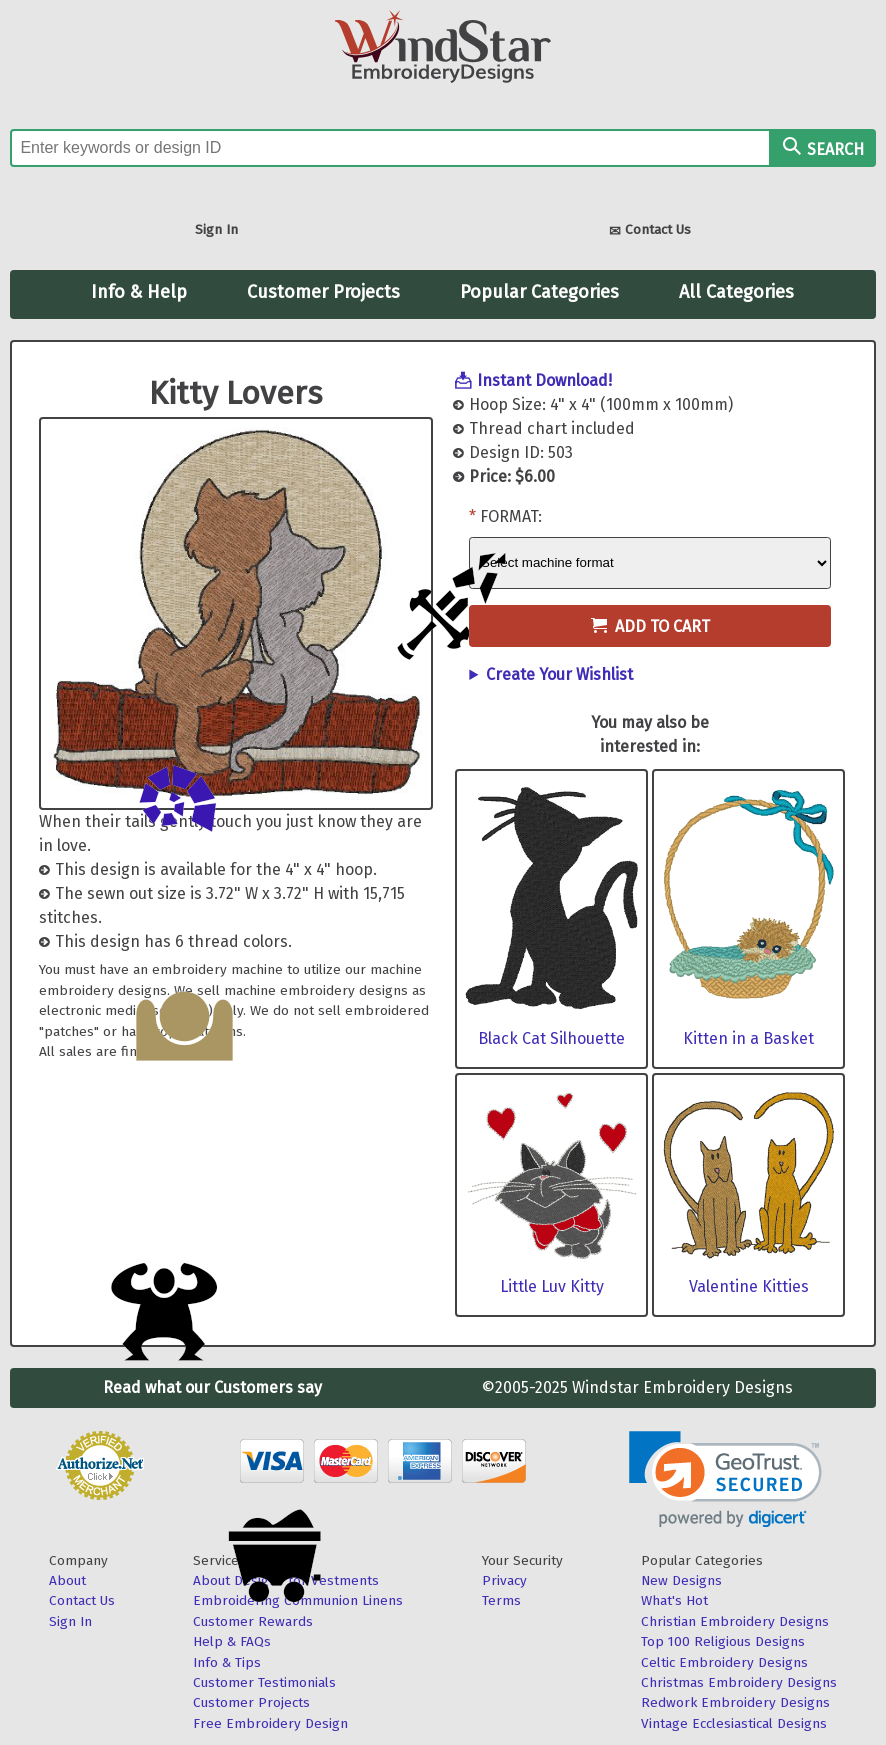 Image resolution: width=886 pixels, height=1745 pixels. What do you see at coordinates (164, 1310) in the screenshot?
I see `indicates strength or power attribute in a game` at bounding box center [164, 1310].